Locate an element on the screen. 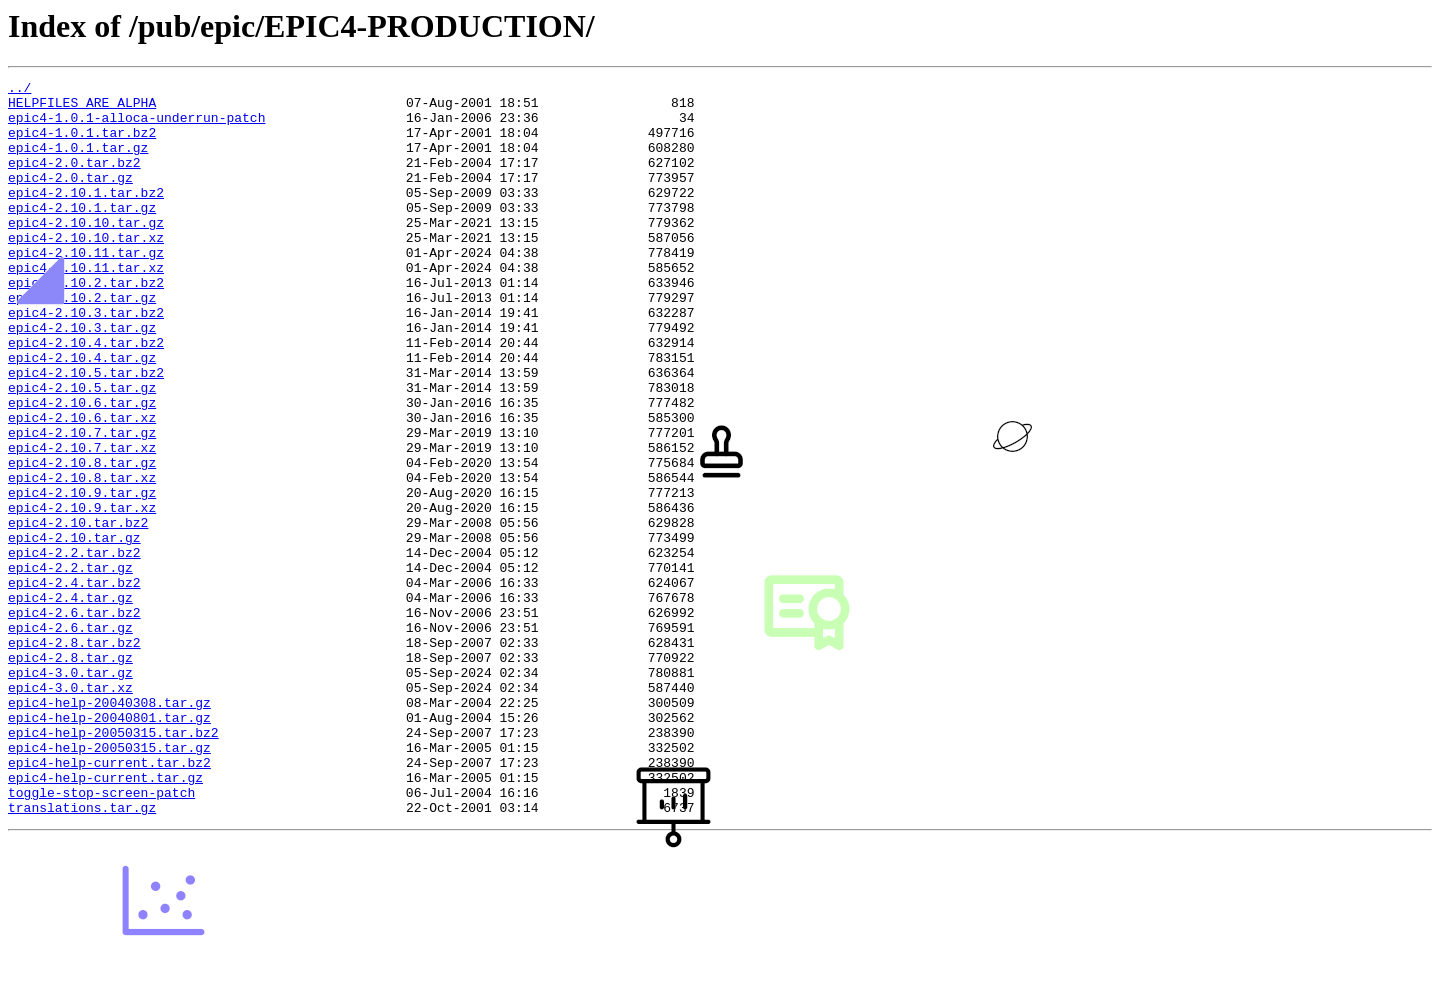  view presentation with charts is located at coordinates (673, 801).